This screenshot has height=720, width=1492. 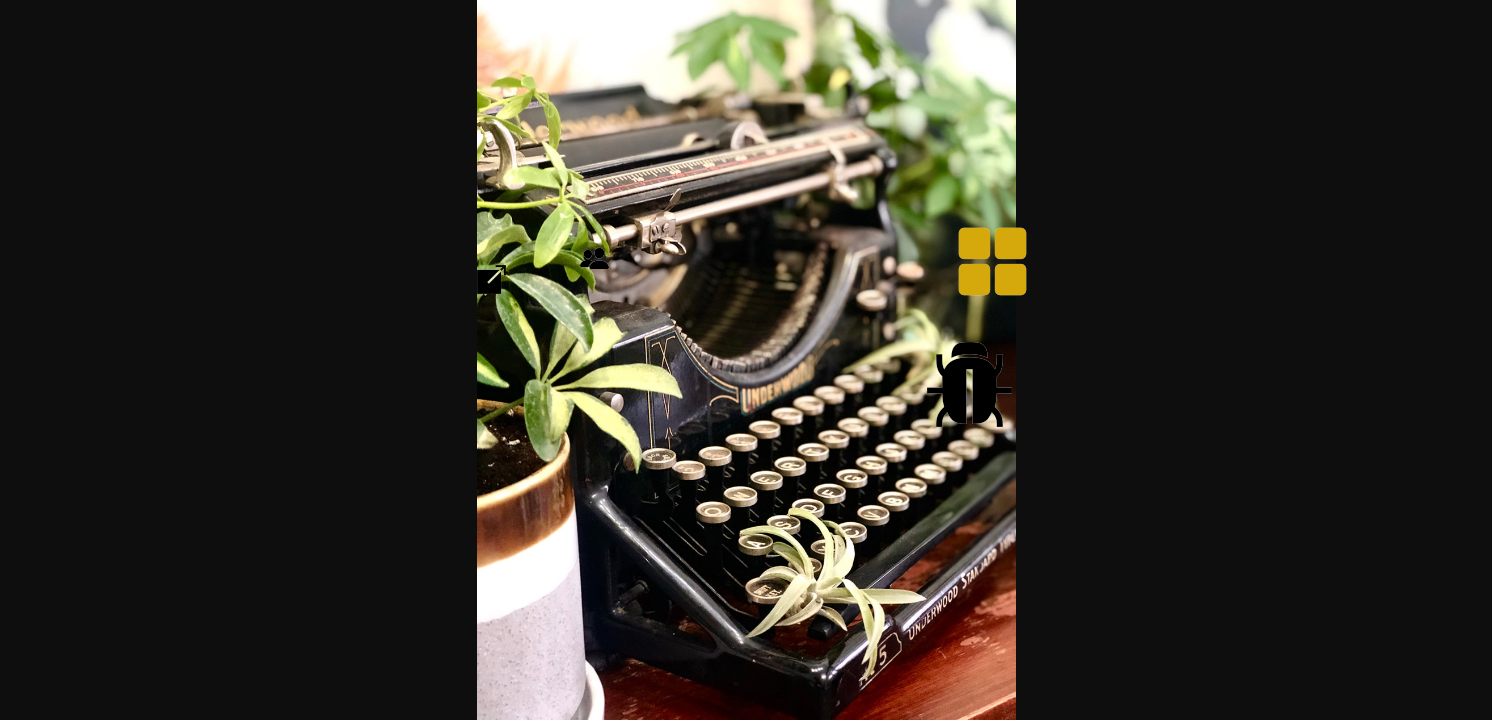 What do you see at coordinates (491, 279) in the screenshot?
I see `open link in new window` at bounding box center [491, 279].